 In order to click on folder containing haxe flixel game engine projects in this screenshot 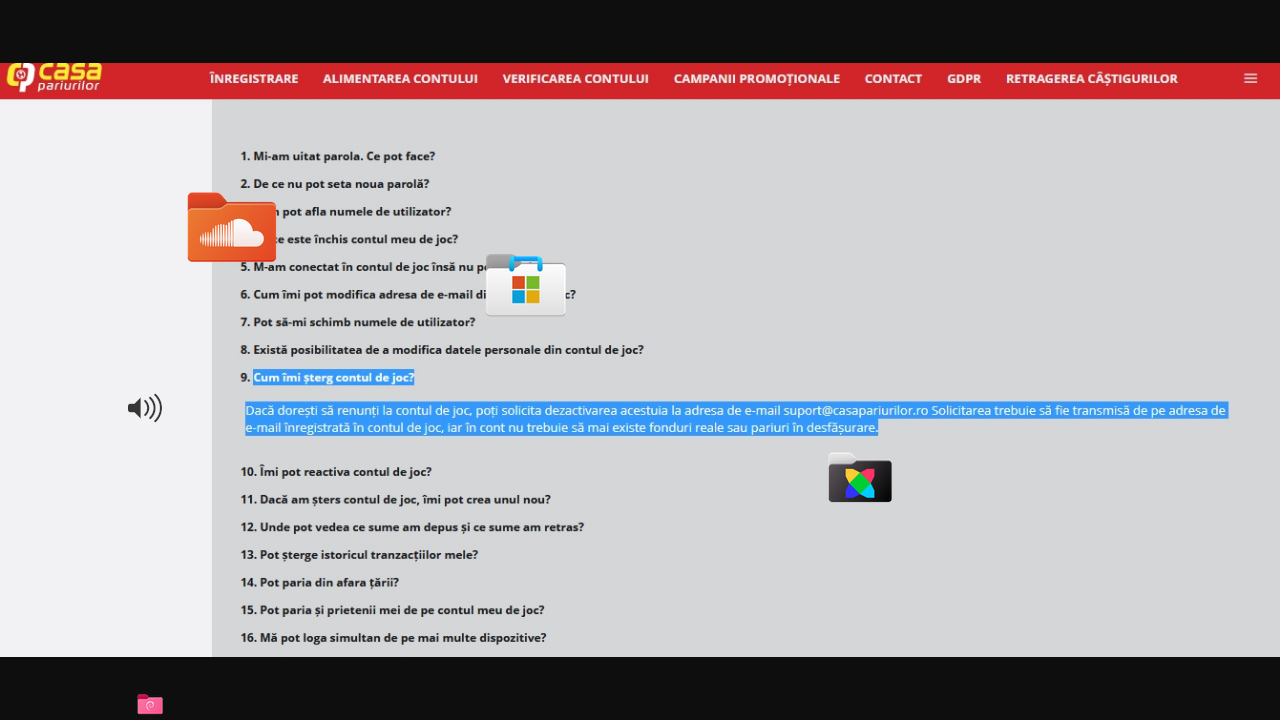, I will do `click(860, 479)`.